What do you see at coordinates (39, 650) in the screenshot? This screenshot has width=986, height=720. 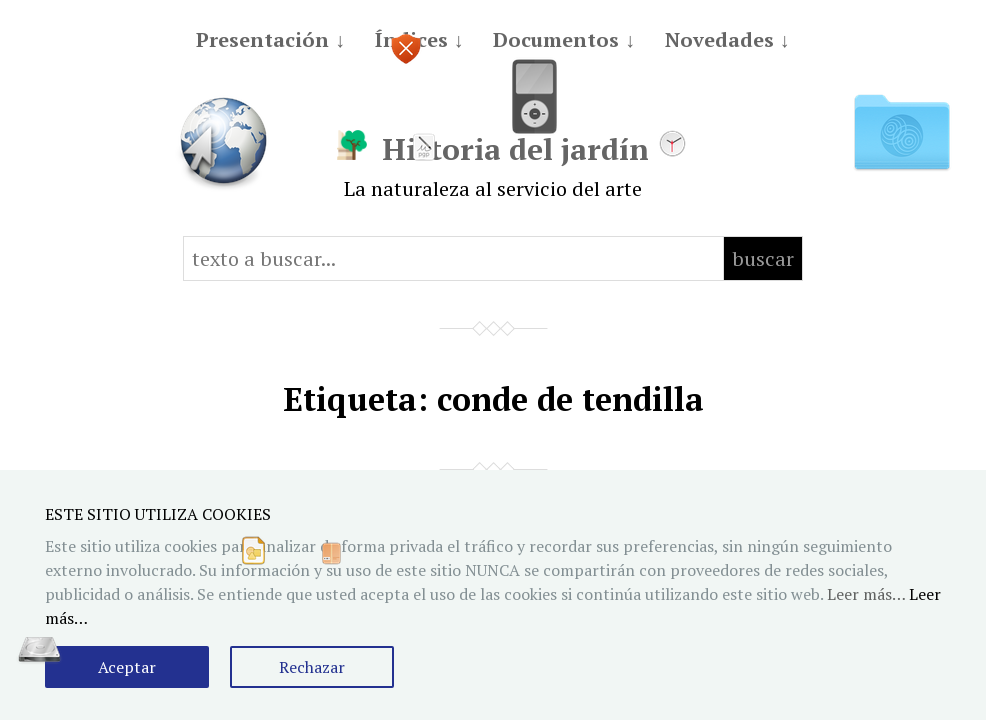 I see `access hard drive storage settings` at bounding box center [39, 650].